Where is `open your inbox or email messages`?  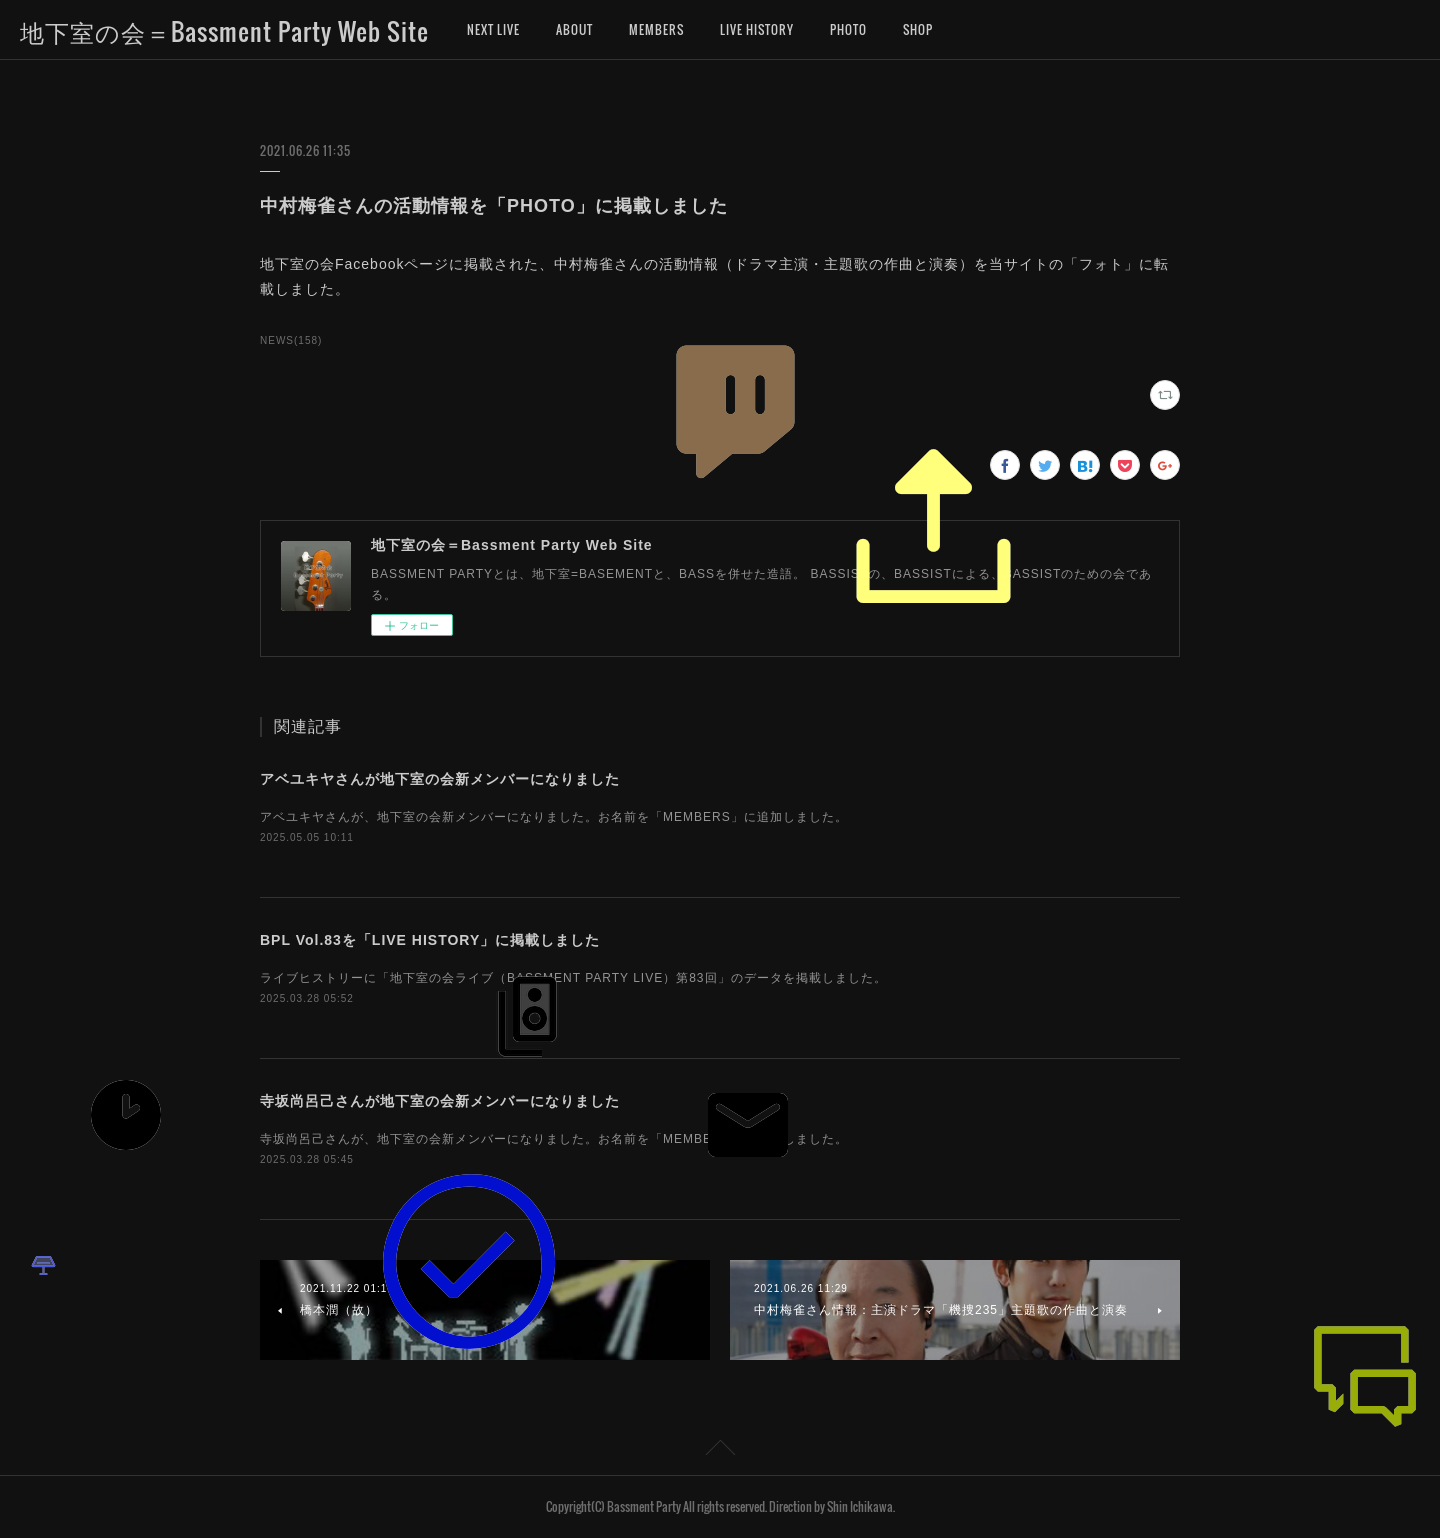 open your inbox or email messages is located at coordinates (748, 1125).